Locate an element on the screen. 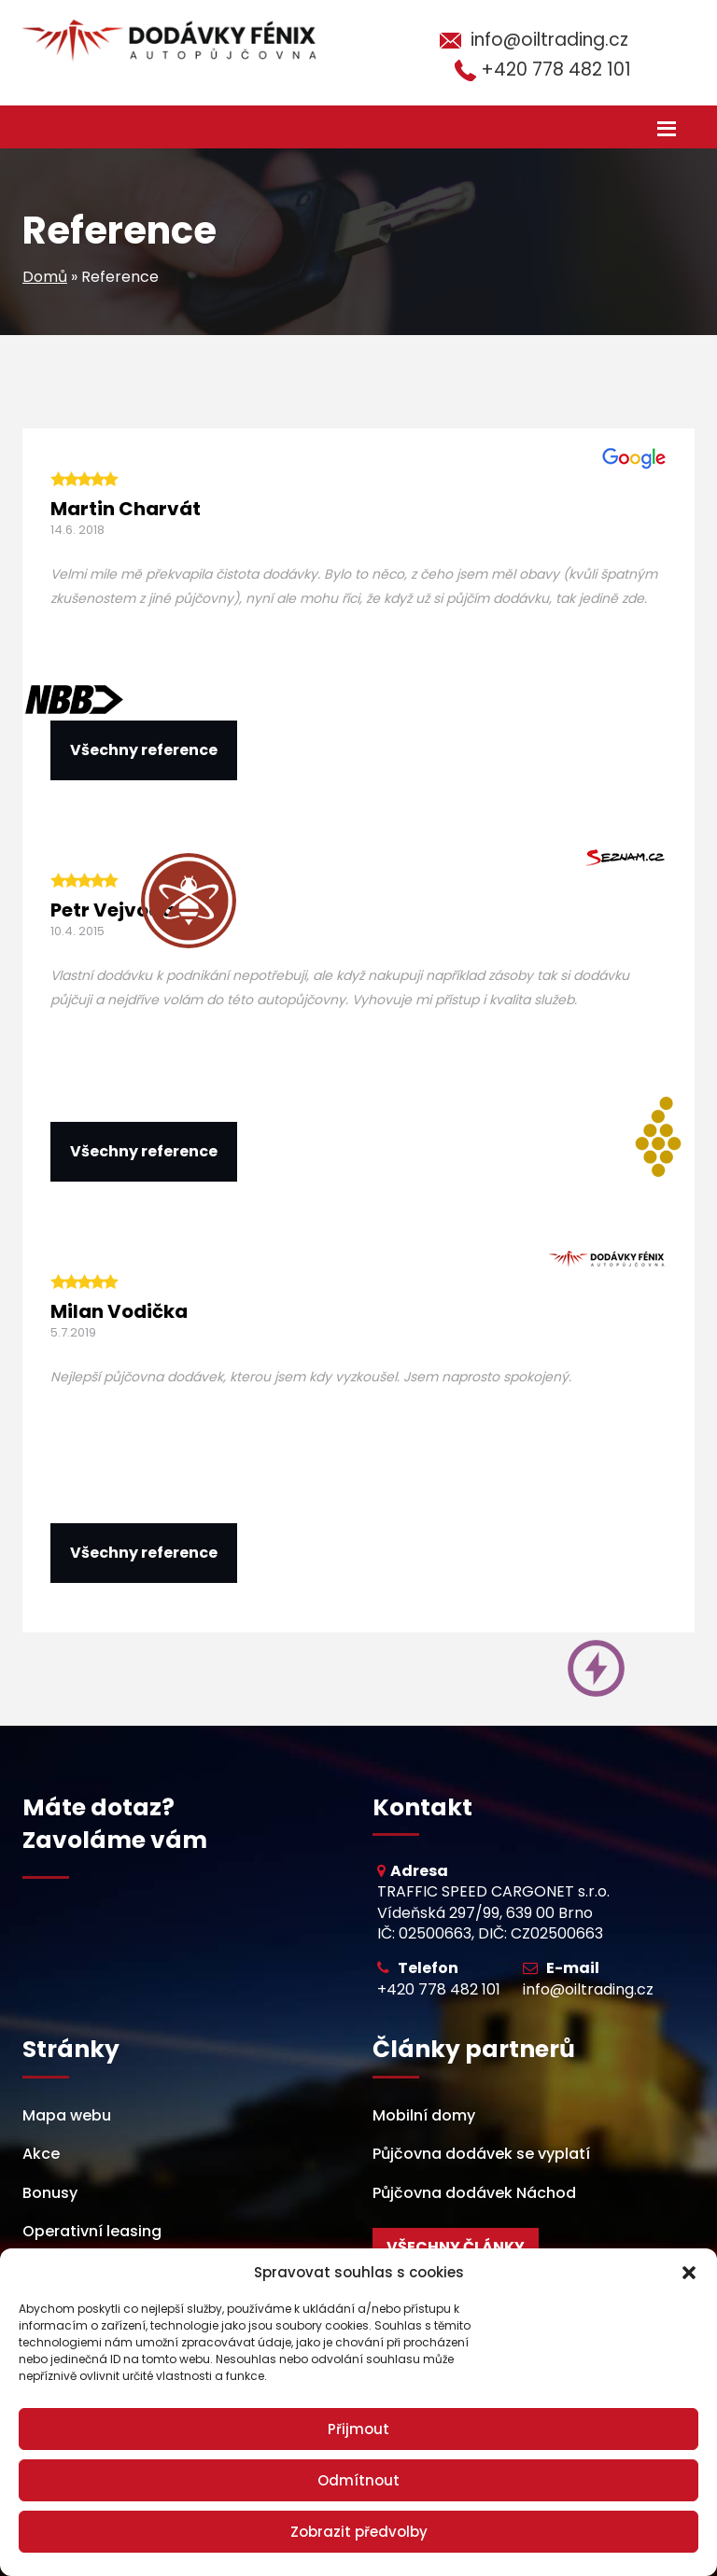 This screenshot has width=717, height=2576. HiveMQ brand logo is located at coordinates (189, 901).